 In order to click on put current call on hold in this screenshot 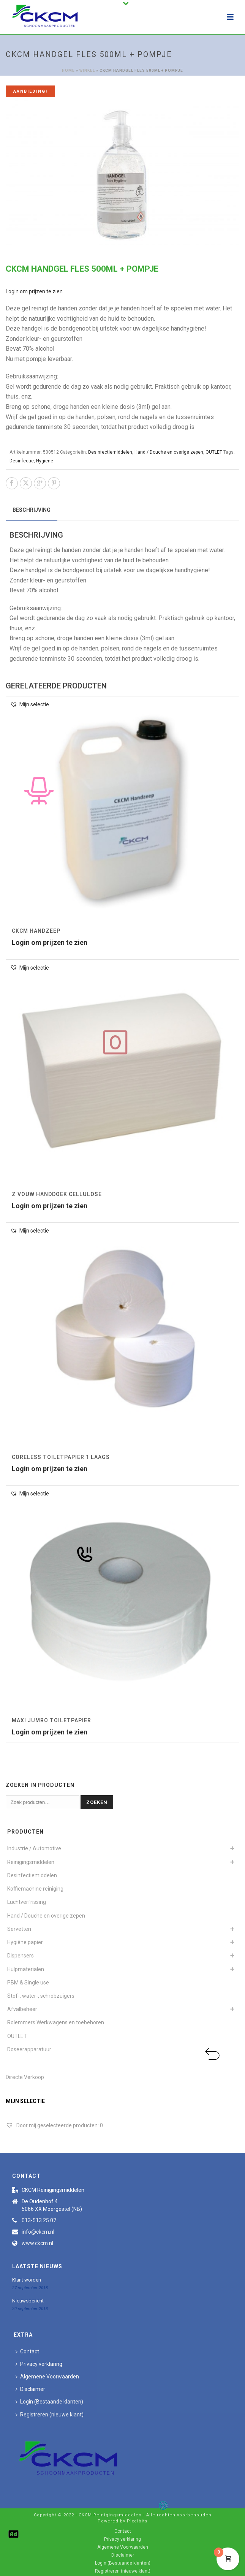, I will do `click(85, 1554)`.